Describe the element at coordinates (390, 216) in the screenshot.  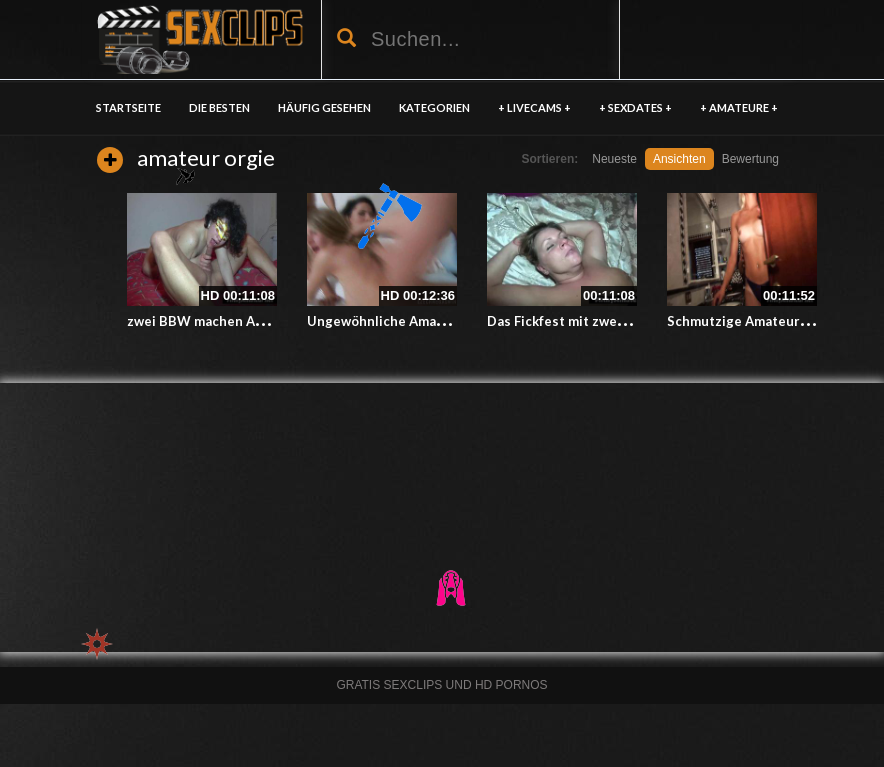
I see `select tomahawk weapon or tool` at that location.